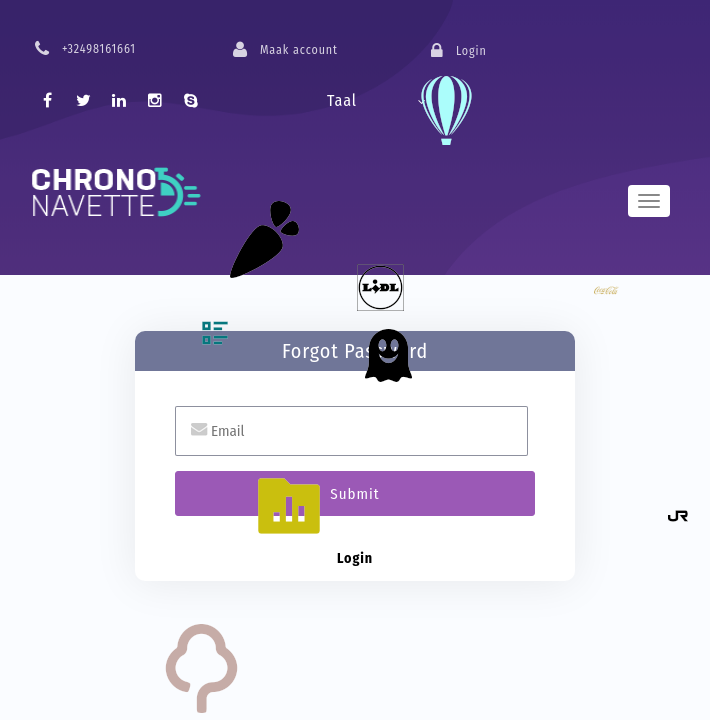  Describe the element at coordinates (380, 287) in the screenshot. I see `open the Lidl shopping app` at that location.